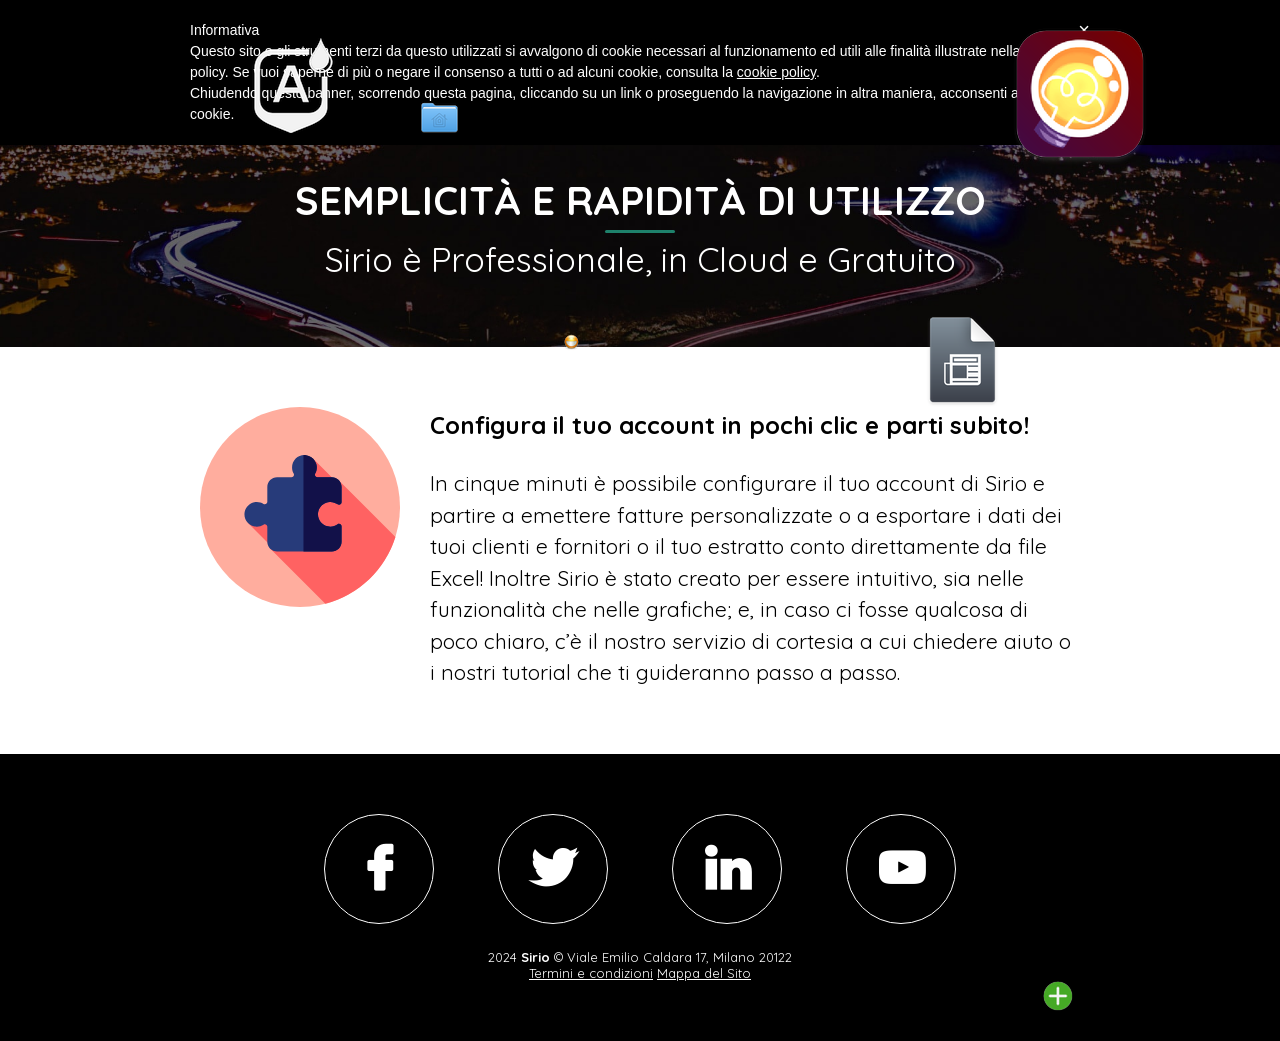 This screenshot has width=1280, height=1041. What do you see at coordinates (962, 361) in the screenshot?
I see `news message or newsletter file type` at bounding box center [962, 361].